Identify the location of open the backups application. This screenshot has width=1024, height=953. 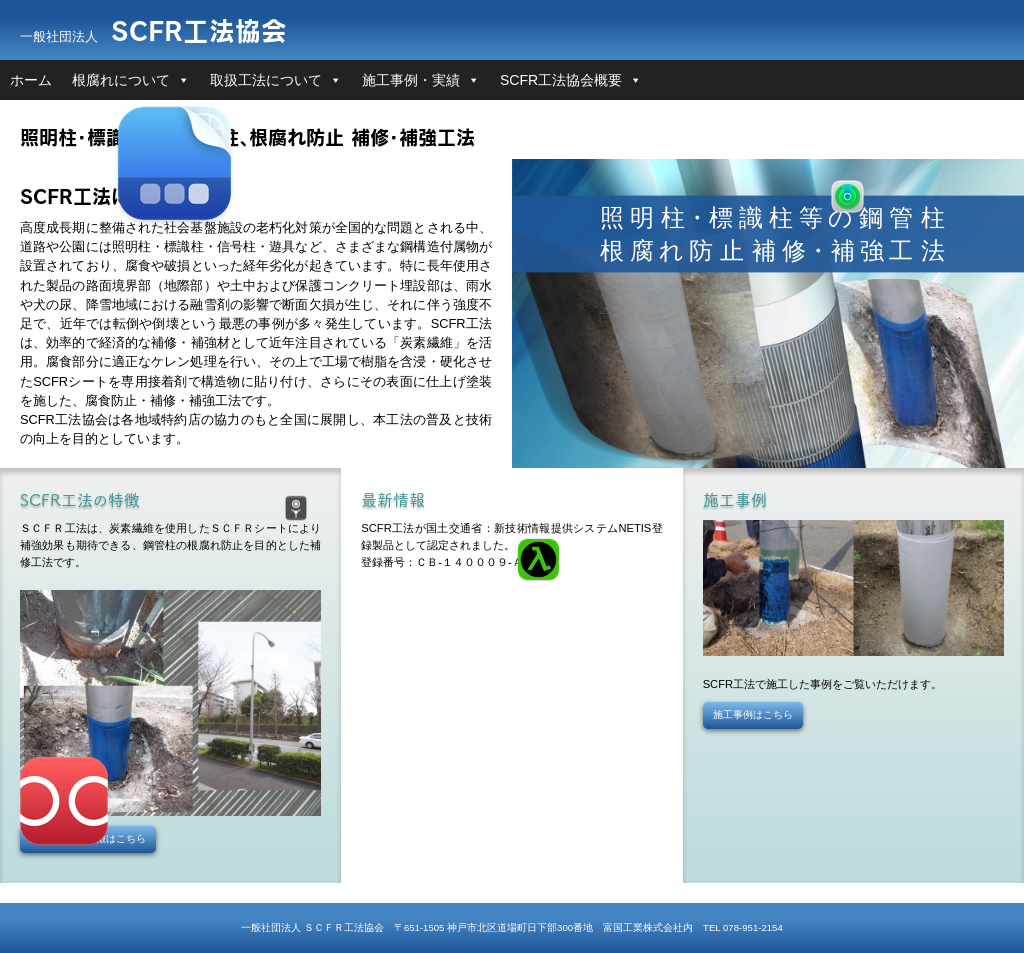
(296, 508).